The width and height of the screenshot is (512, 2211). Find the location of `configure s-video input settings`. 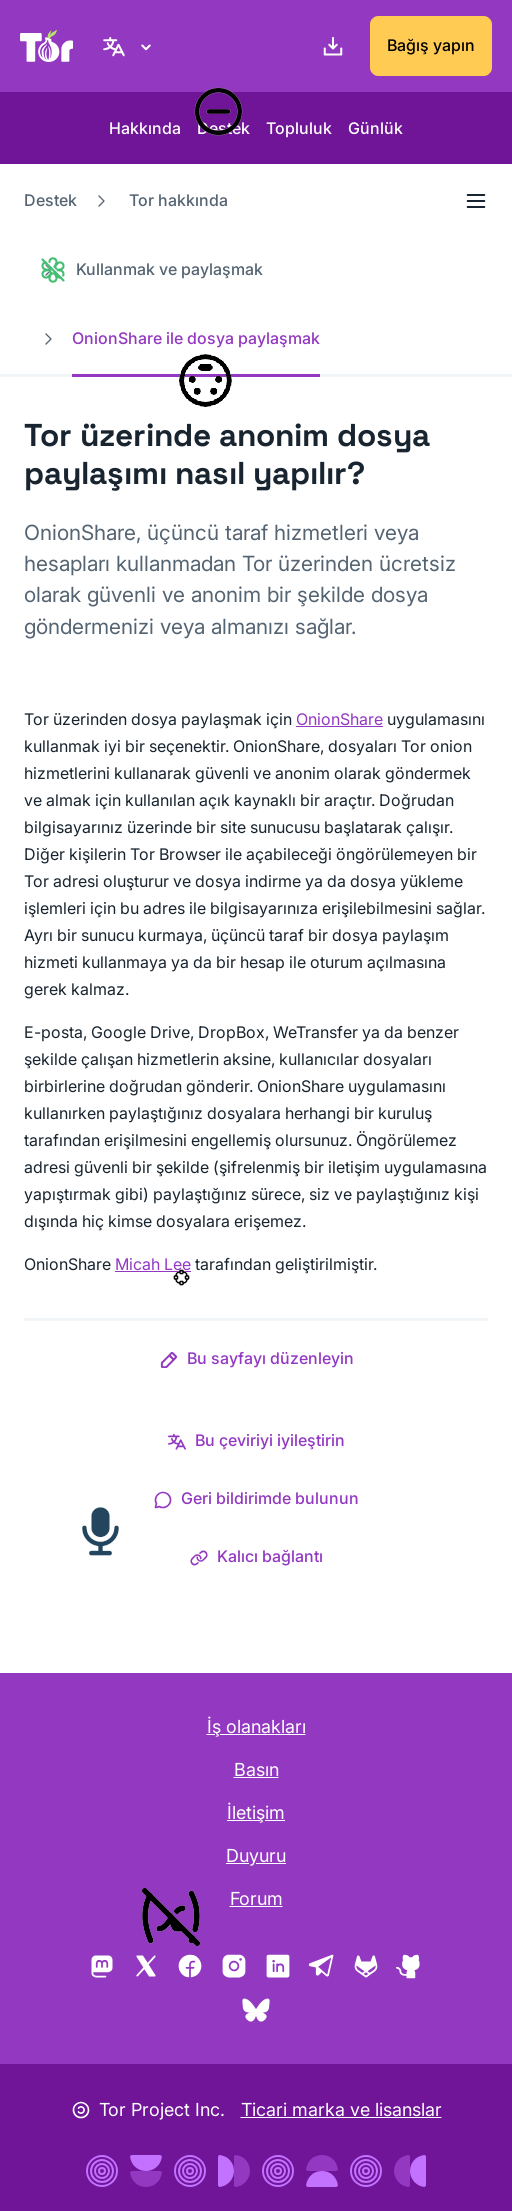

configure s-video input settings is located at coordinates (205, 380).